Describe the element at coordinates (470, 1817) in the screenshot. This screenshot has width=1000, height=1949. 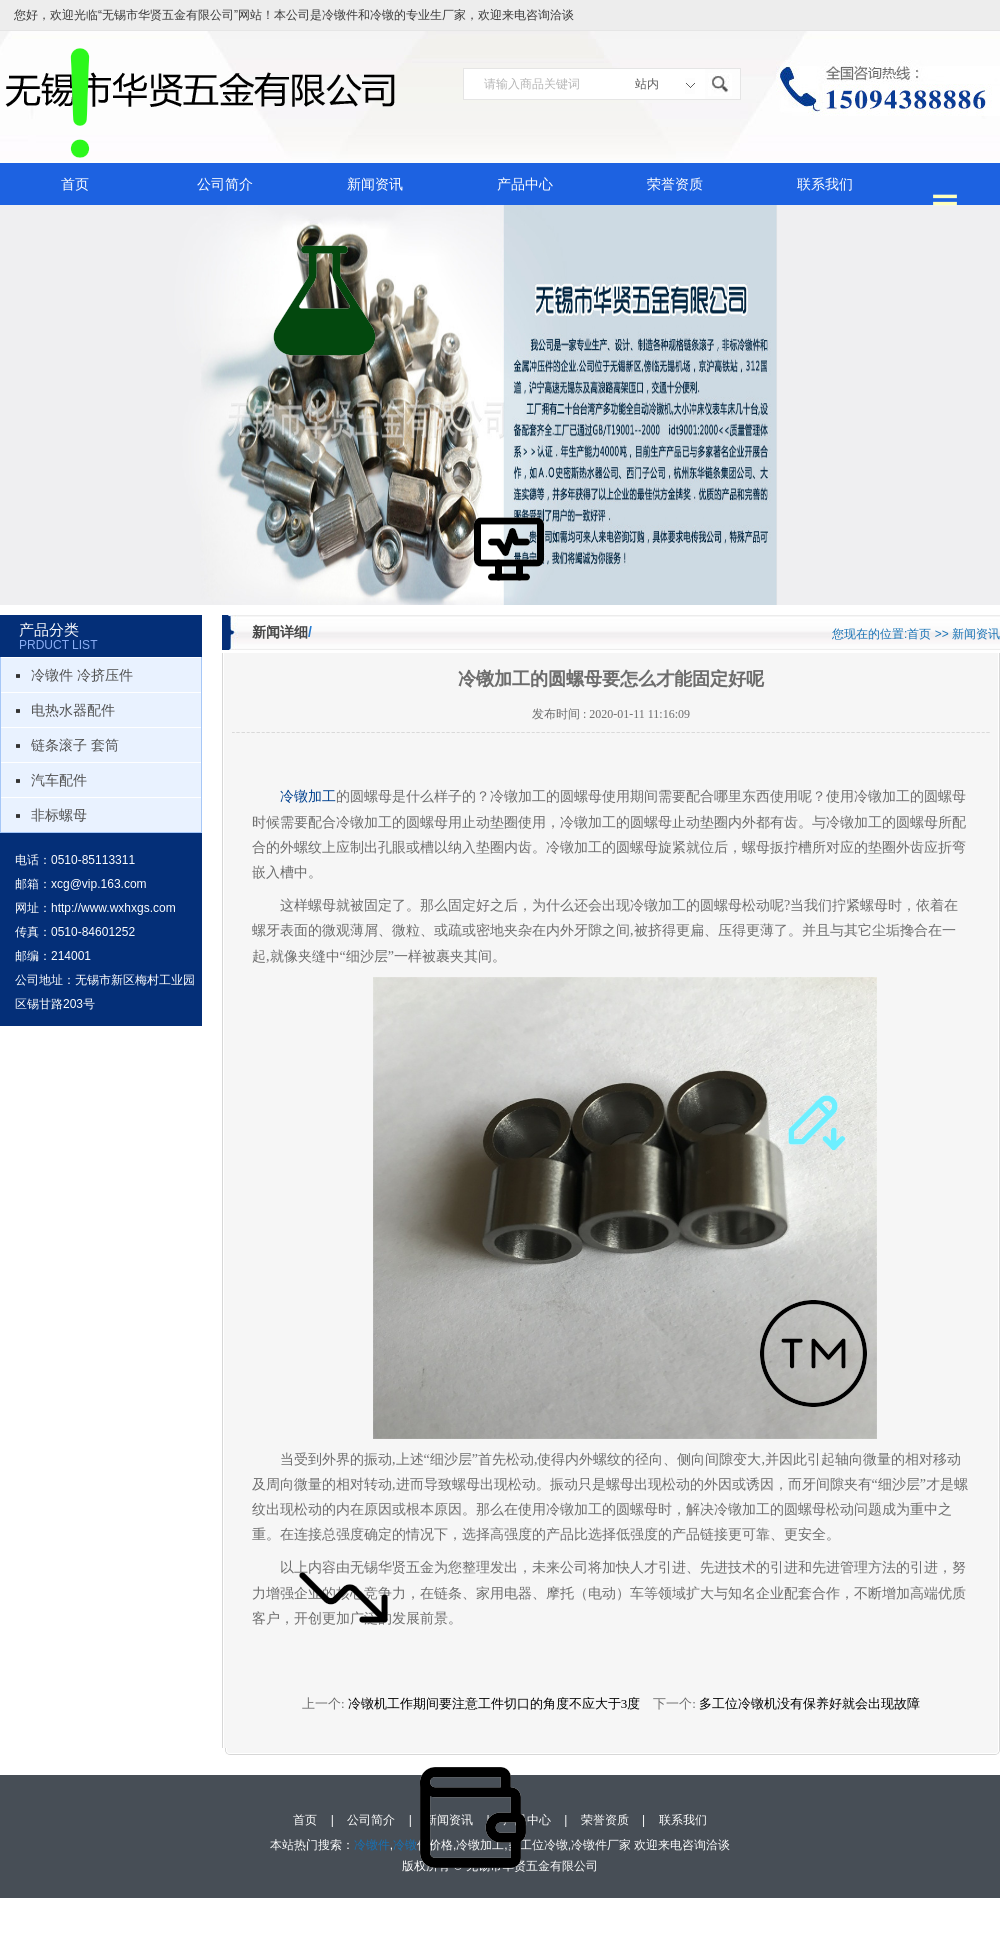
I see `access your digital wallet` at that location.